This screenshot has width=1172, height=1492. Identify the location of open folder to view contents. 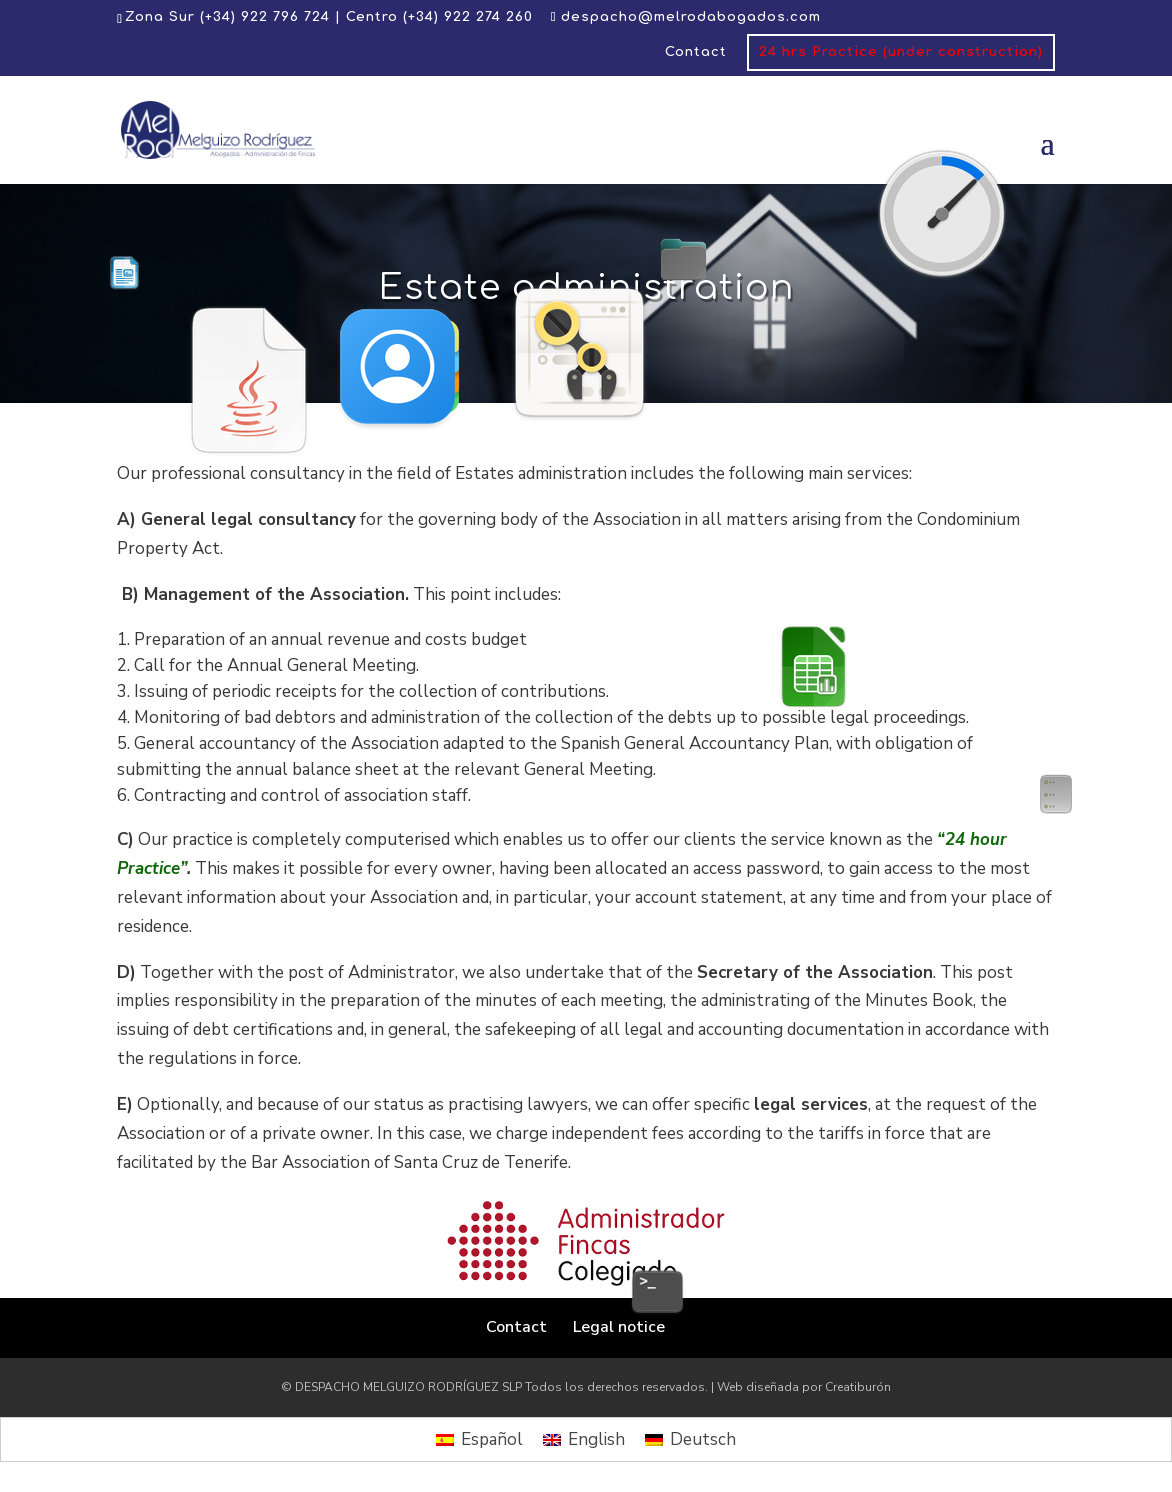
(683, 259).